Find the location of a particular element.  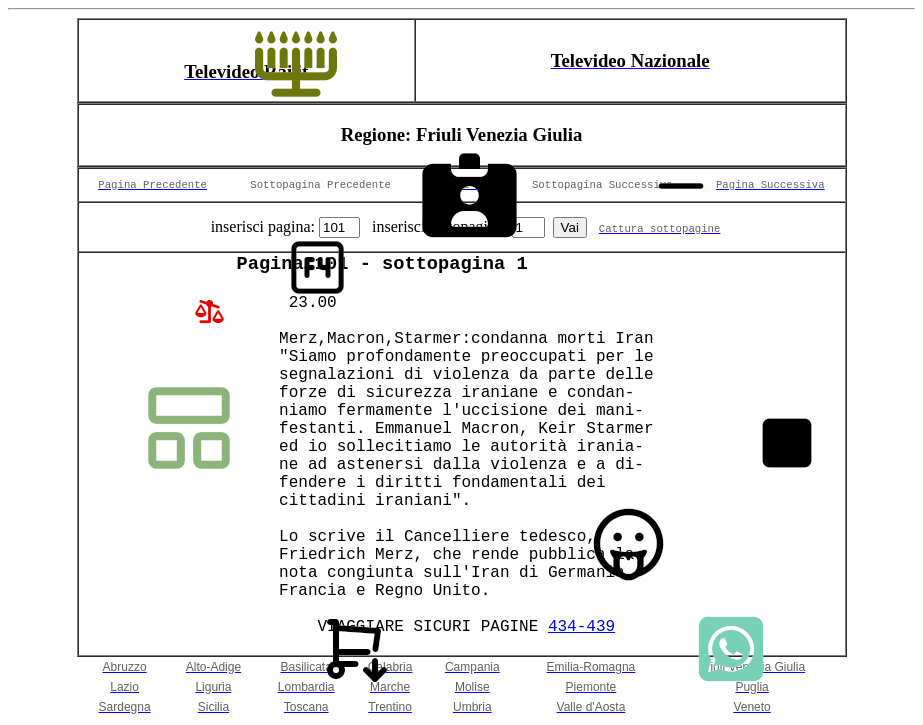

insert playful or silly emoji in message is located at coordinates (628, 543).